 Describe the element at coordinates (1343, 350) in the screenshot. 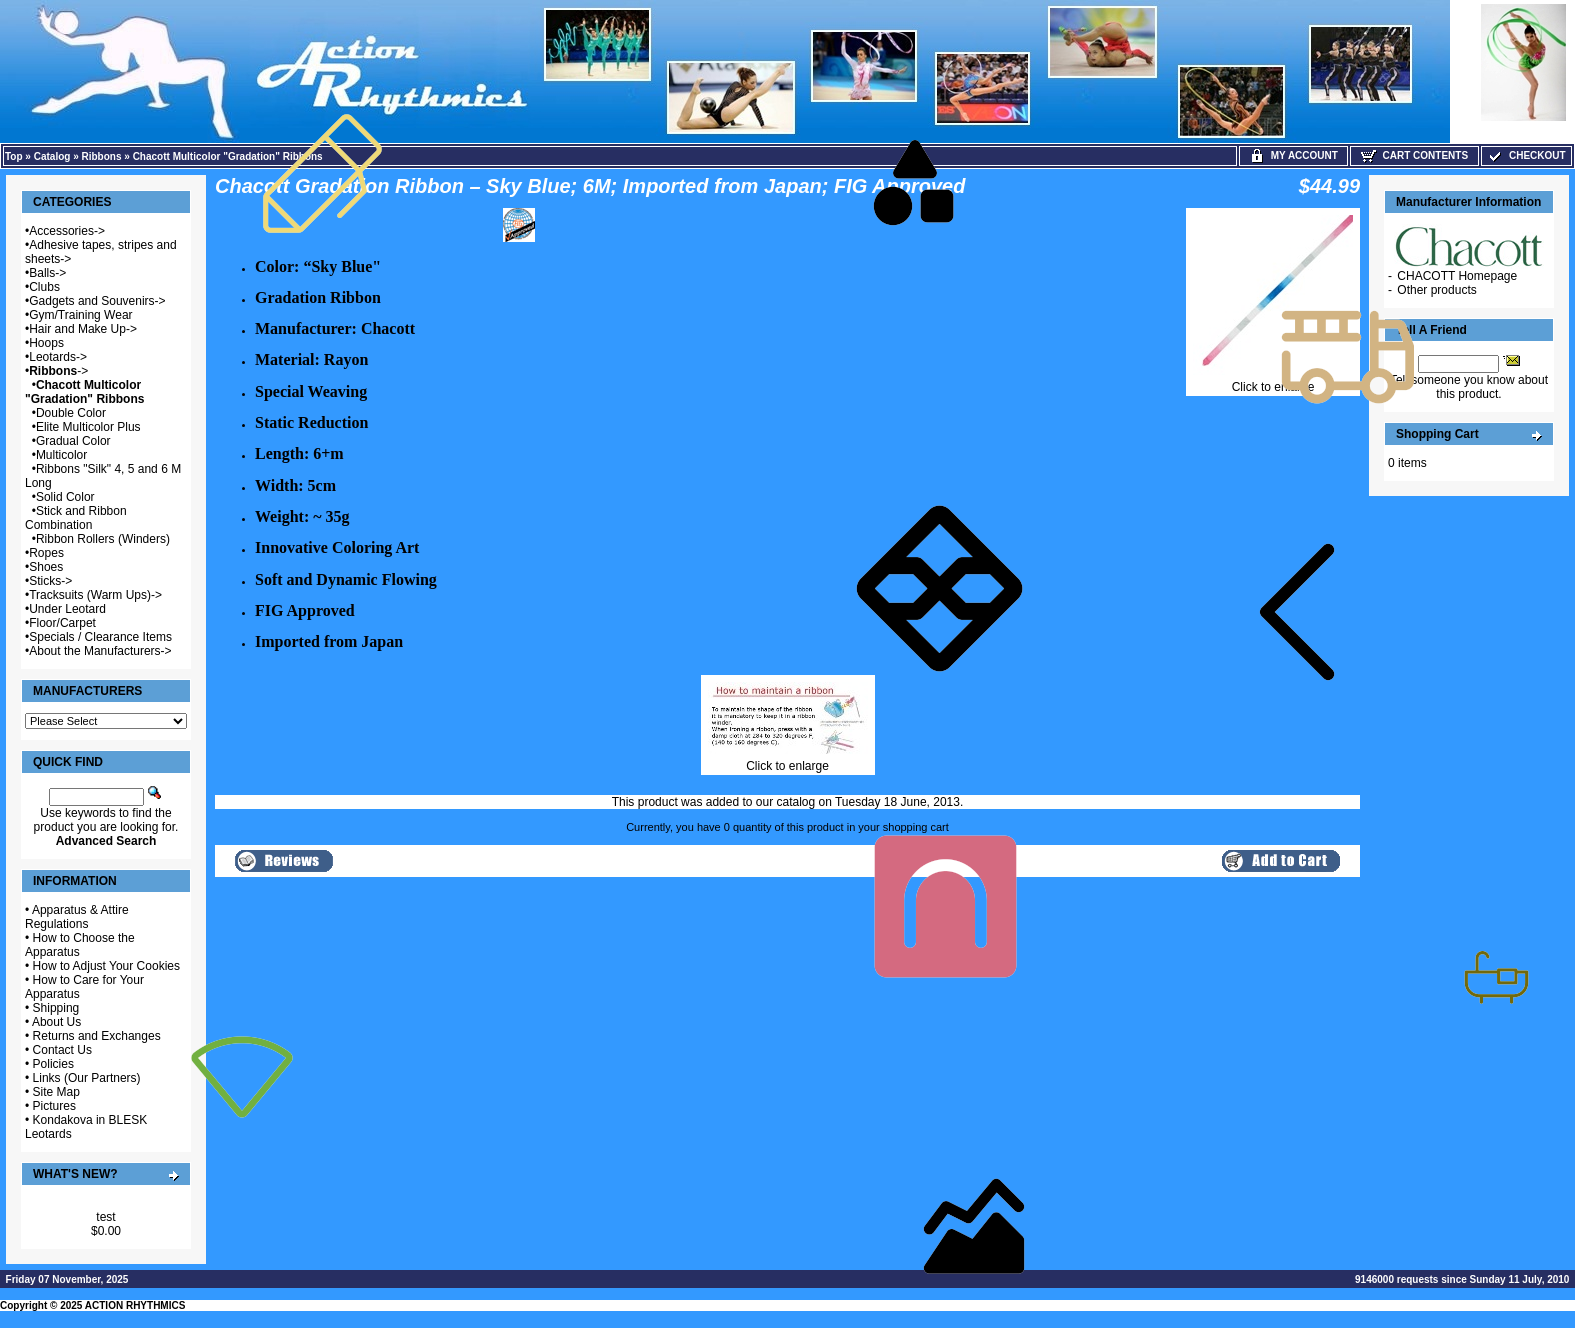

I see `emergency services or fire department contact` at that location.